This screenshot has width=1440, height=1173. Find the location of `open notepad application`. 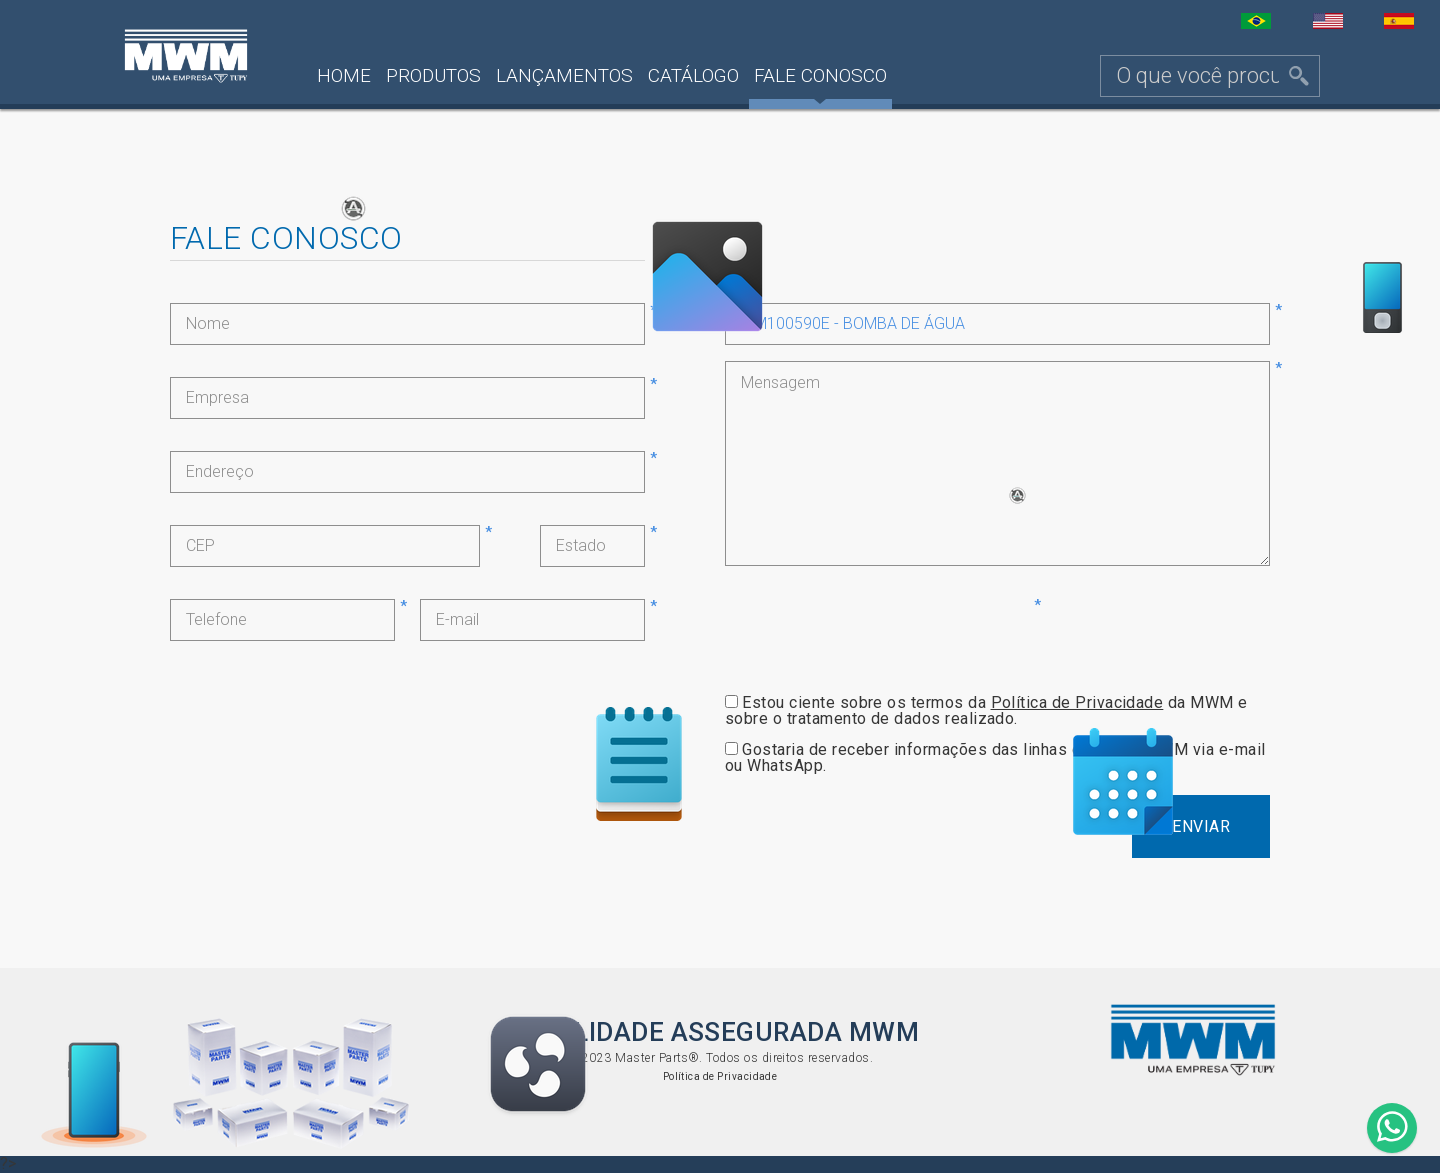

open notepad application is located at coordinates (639, 764).